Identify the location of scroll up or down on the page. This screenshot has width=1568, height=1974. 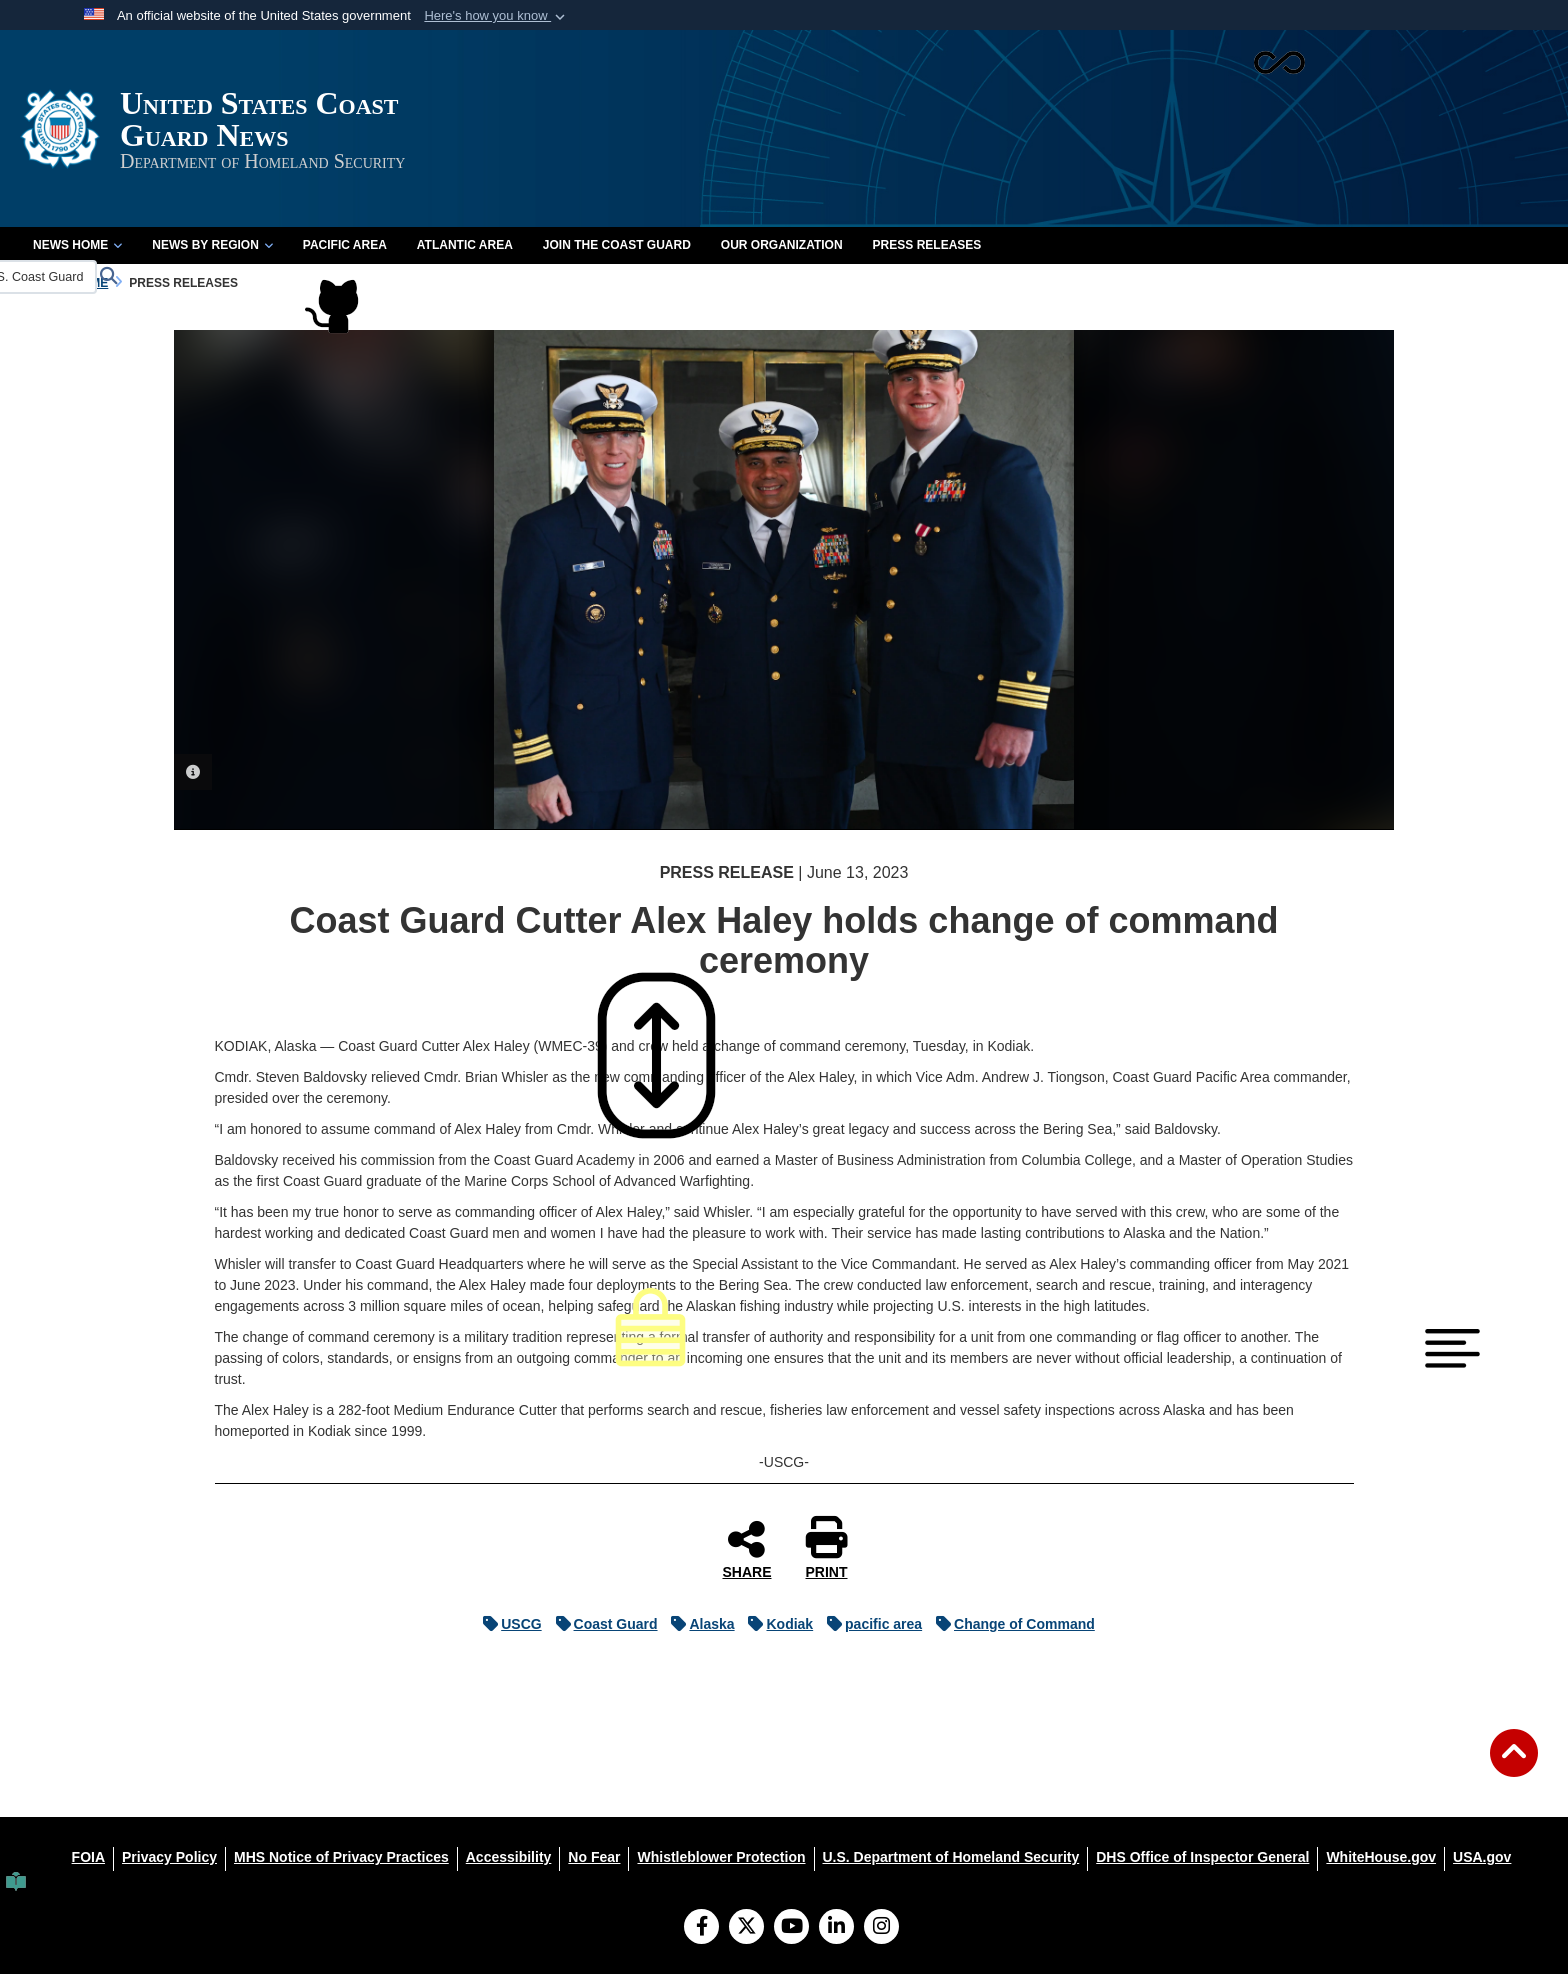
(656, 1055).